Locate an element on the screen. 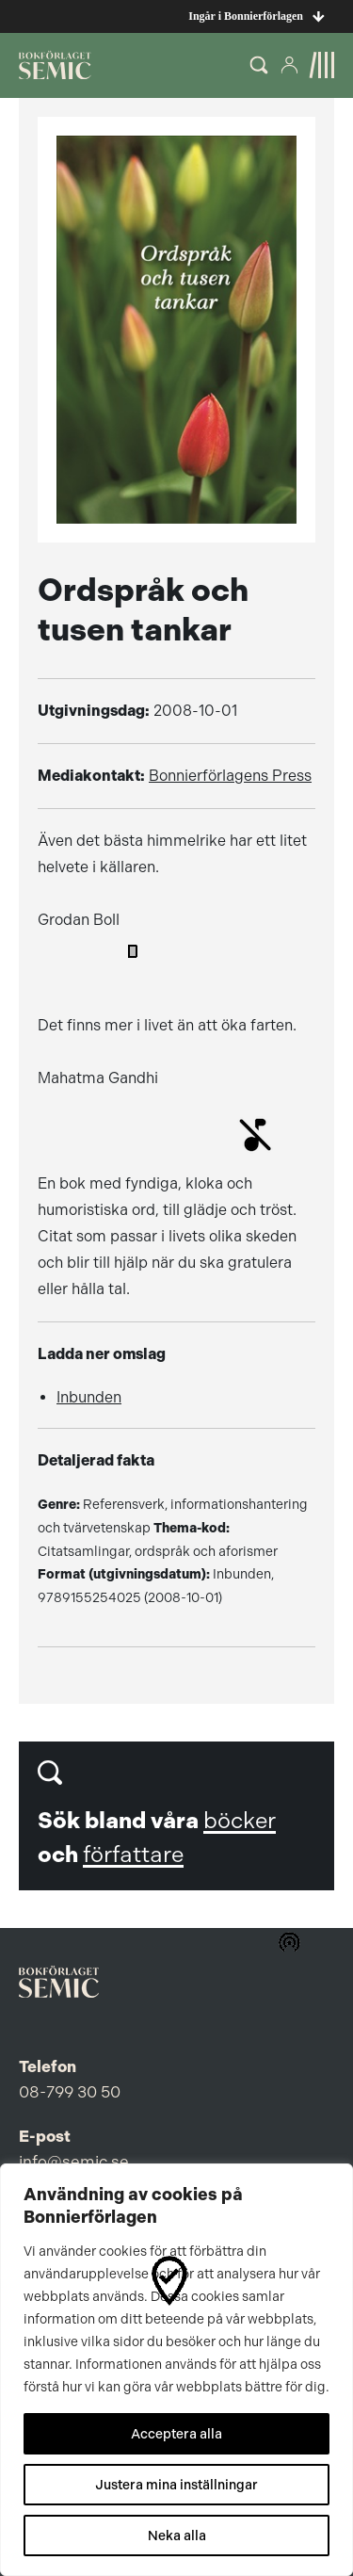  confirm or select a location is located at coordinates (169, 2280).